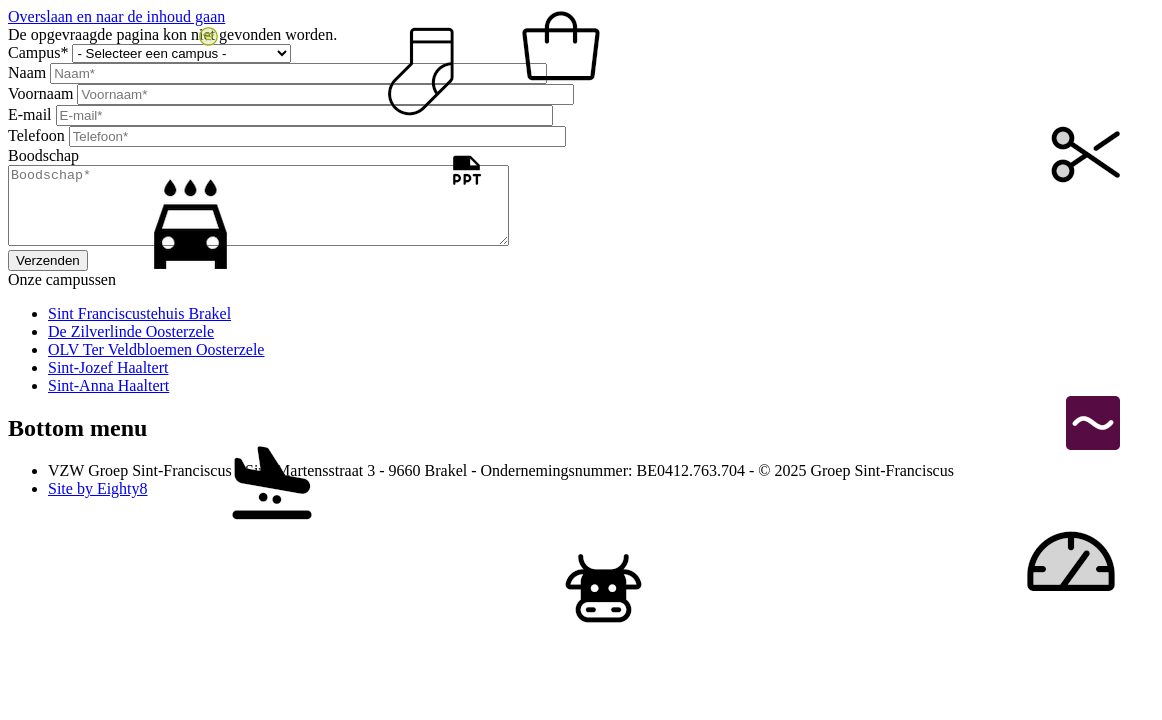 The image size is (1162, 720). What do you see at coordinates (1071, 566) in the screenshot?
I see `view performance or speed metrics` at bounding box center [1071, 566].